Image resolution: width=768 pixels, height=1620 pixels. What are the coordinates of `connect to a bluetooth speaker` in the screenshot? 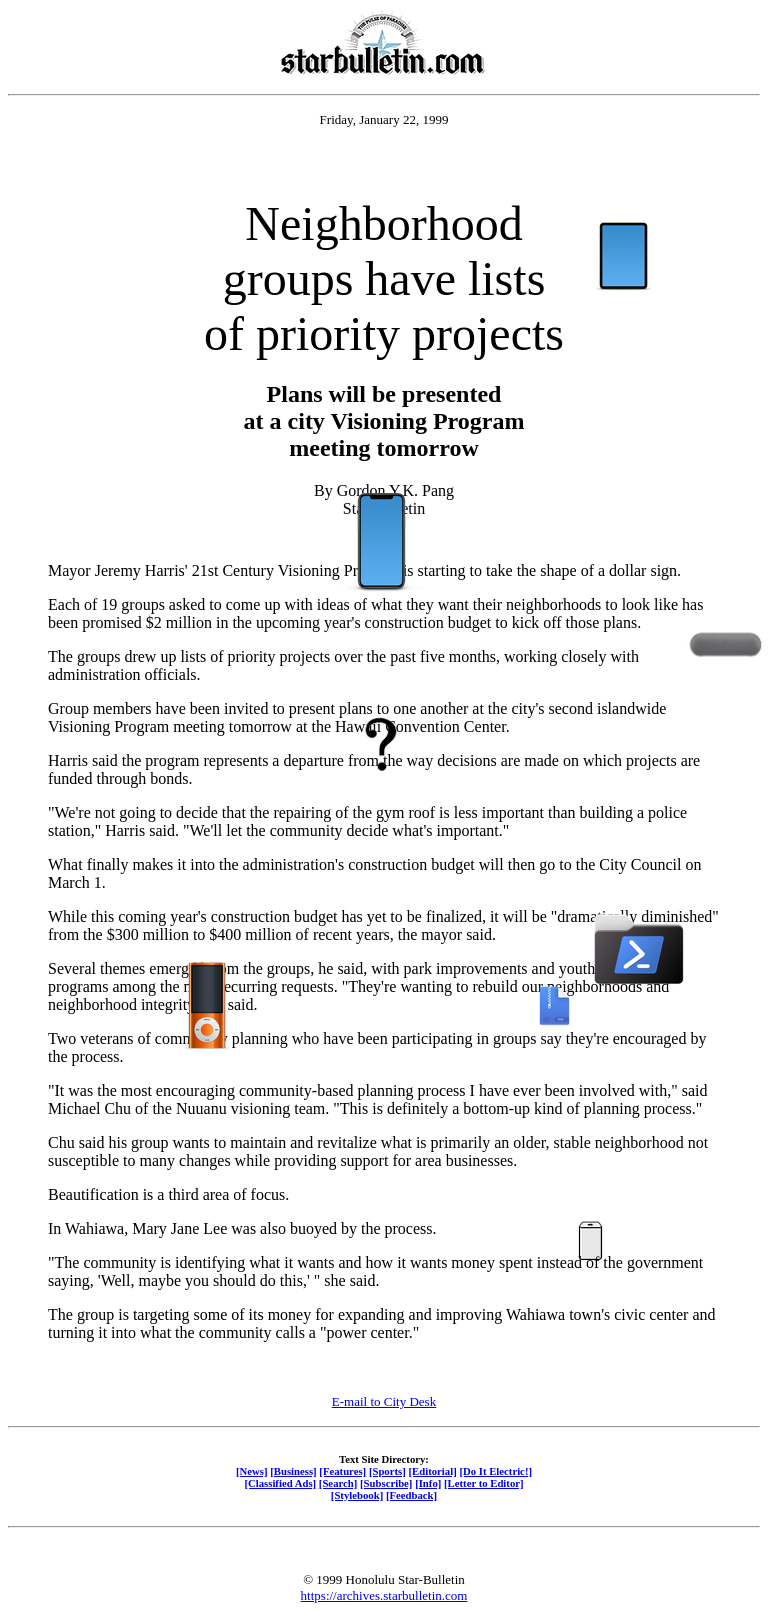 It's located at (725, 644).